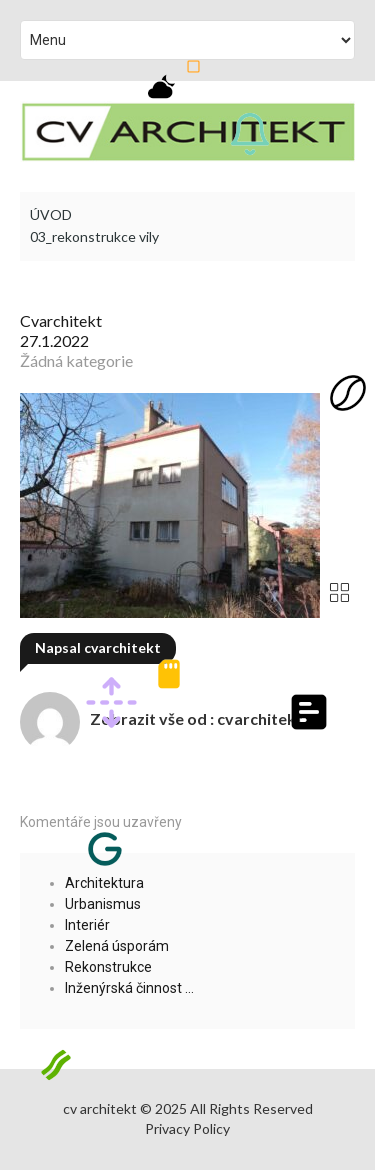 This screenshot has width=375, height=1170. What do you see at coordinates (193, 66) in the screenshot?
I see `stop media playback` at bounding box center [193, 66].